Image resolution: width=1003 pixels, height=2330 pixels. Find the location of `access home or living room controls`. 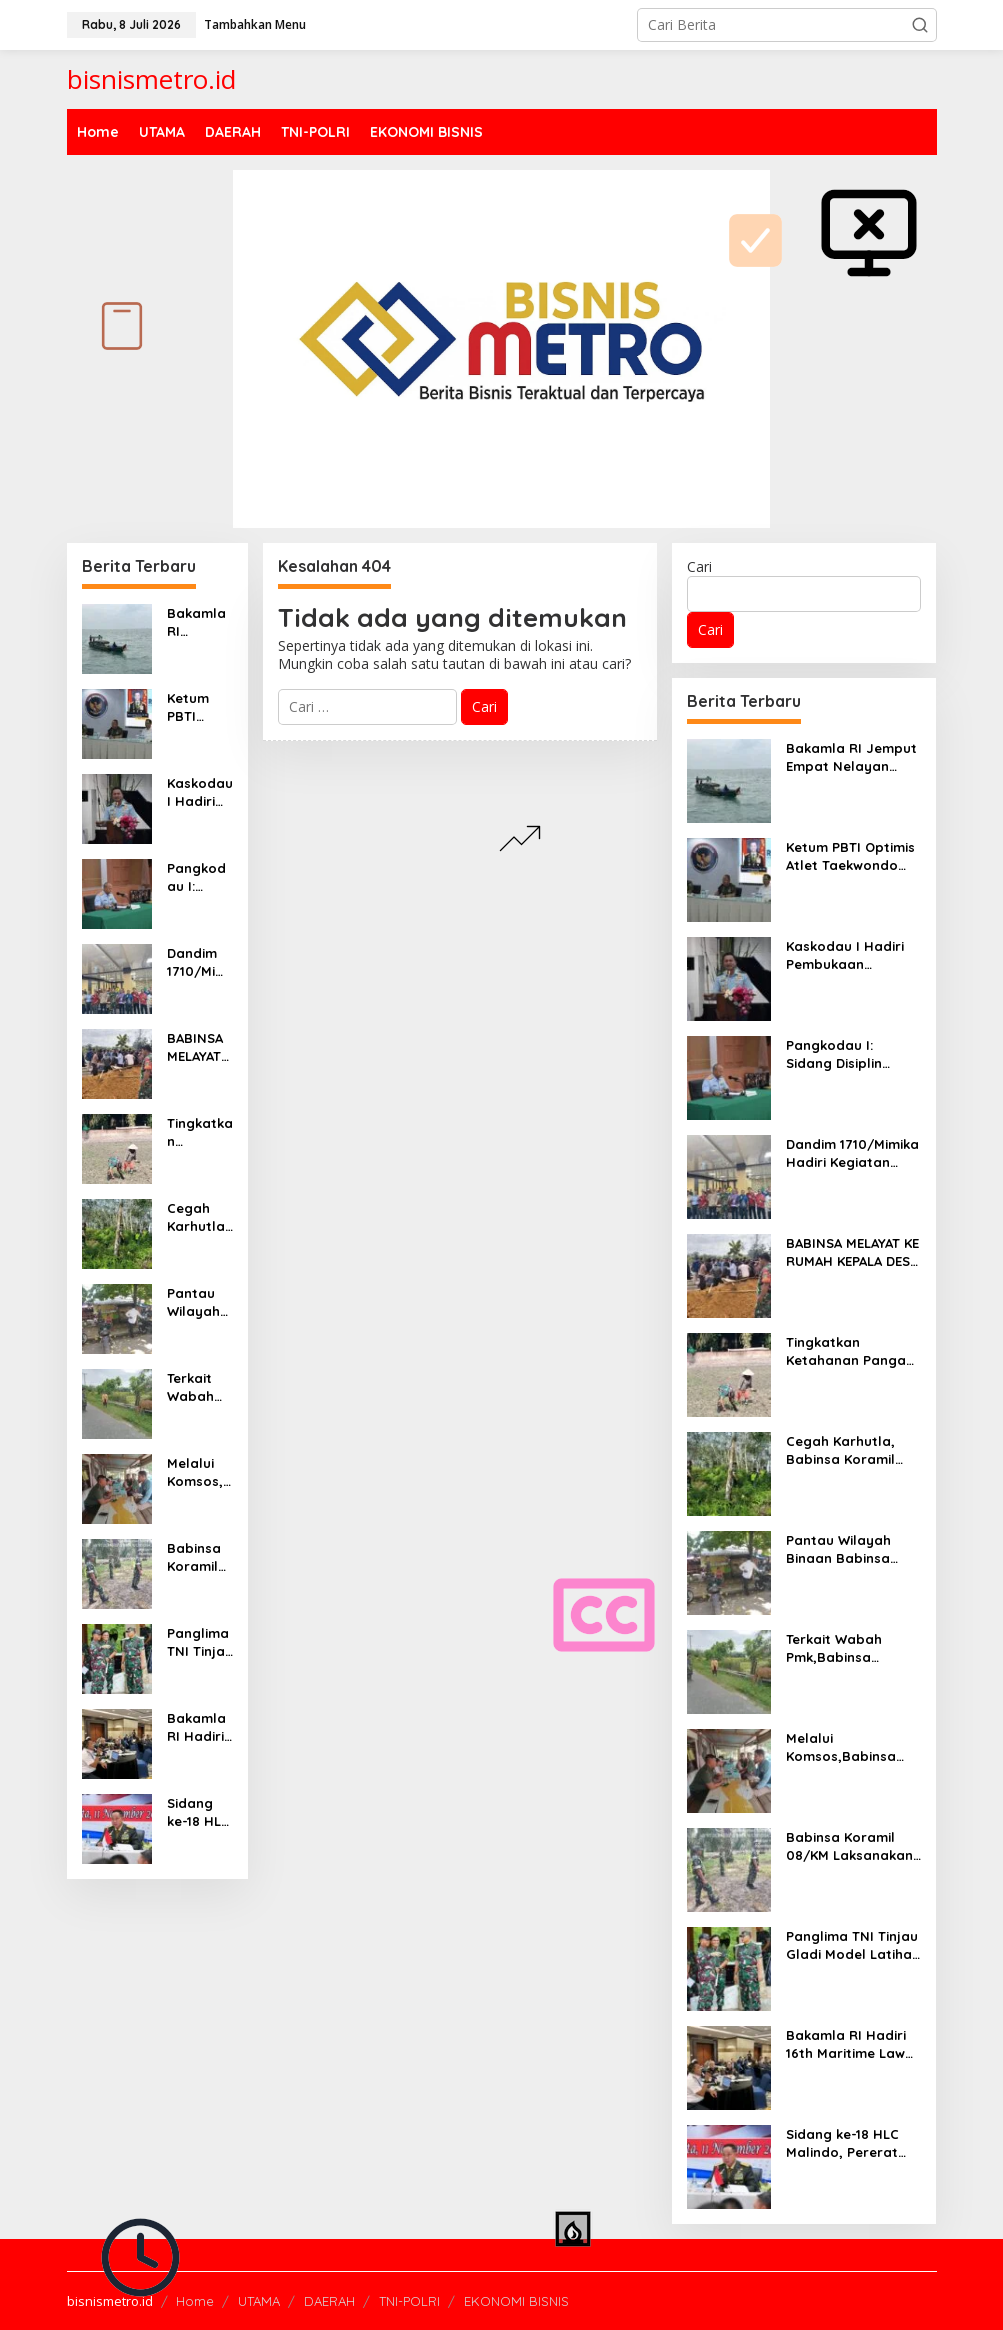

access home or living room controls is located at coordinates (573, 2229).